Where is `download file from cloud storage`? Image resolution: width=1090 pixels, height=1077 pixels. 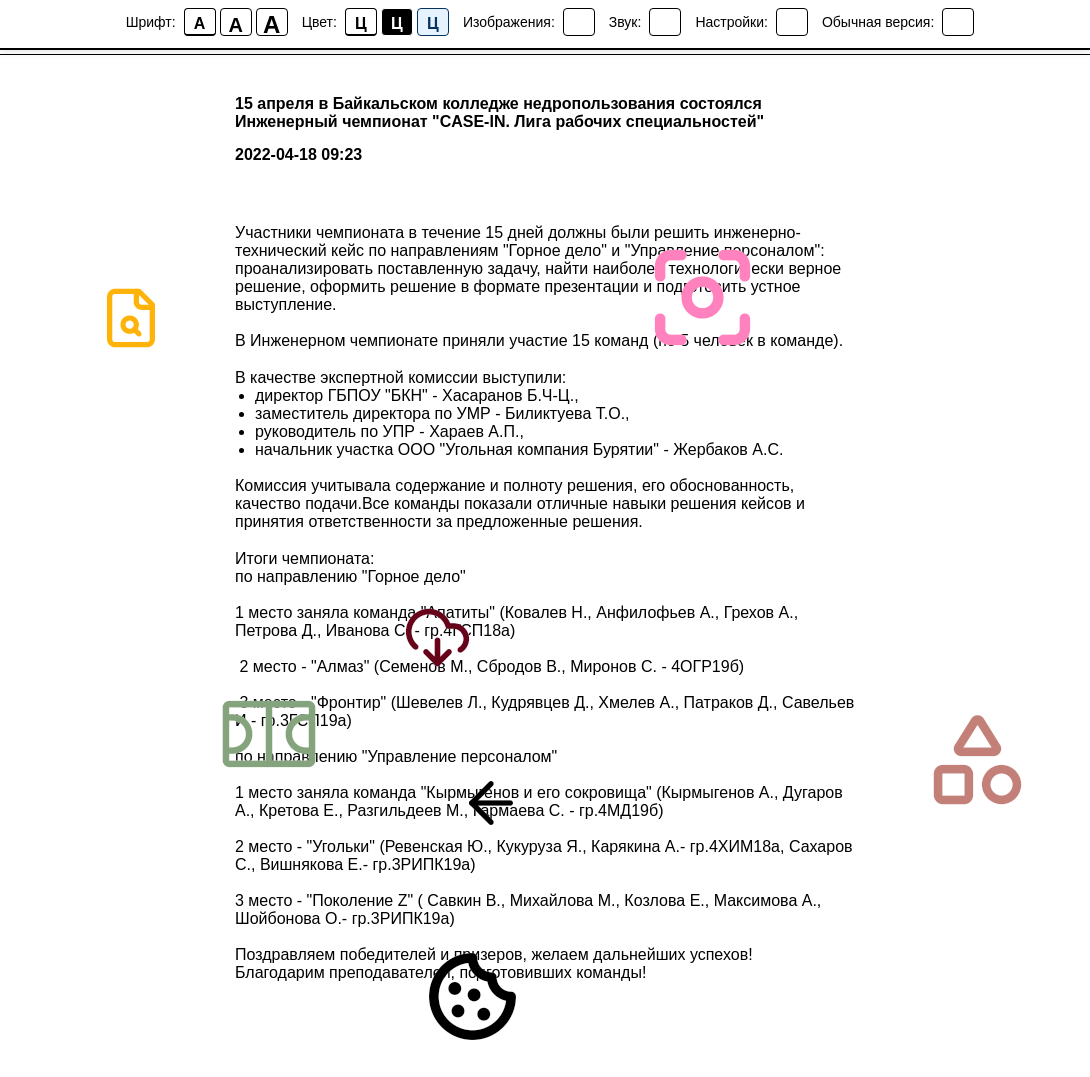 download file from cloud storage is located at coordinates (437, 637).